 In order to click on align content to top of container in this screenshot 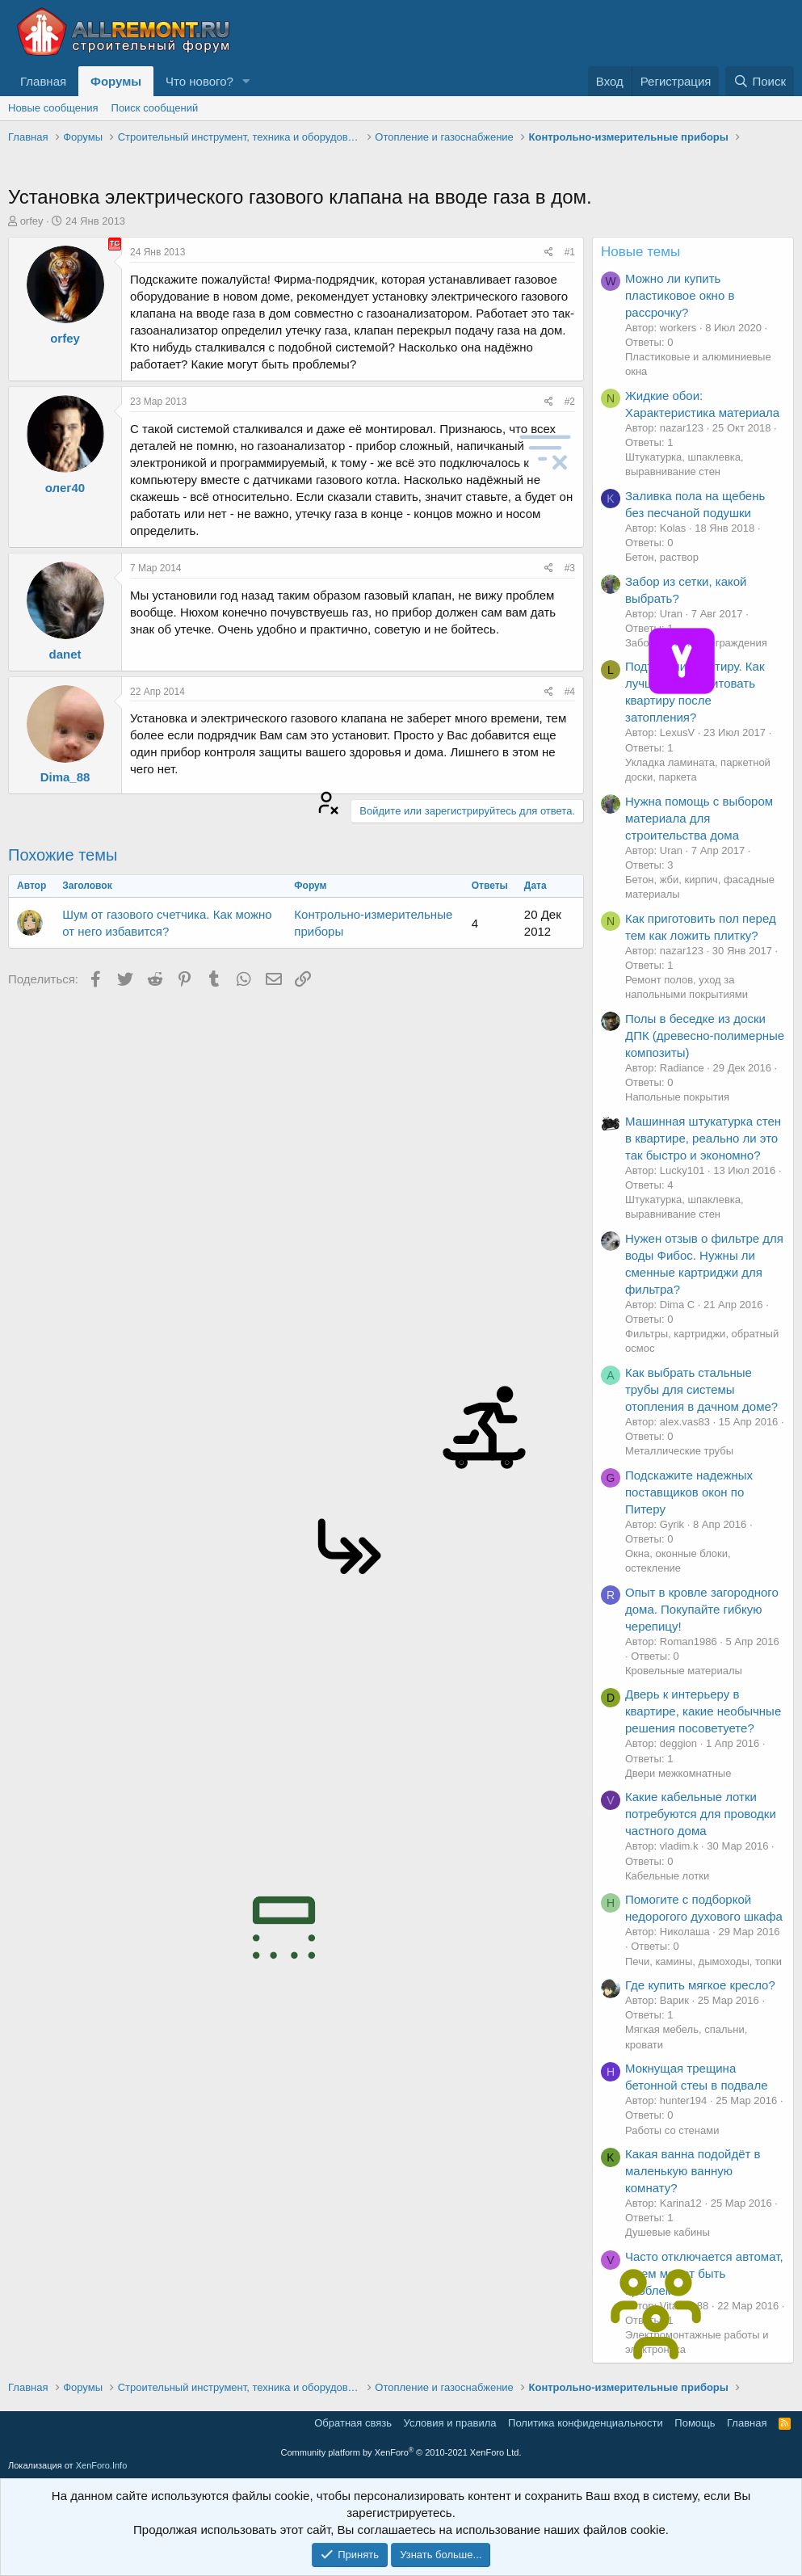, I will do `click(283, 1927)`.